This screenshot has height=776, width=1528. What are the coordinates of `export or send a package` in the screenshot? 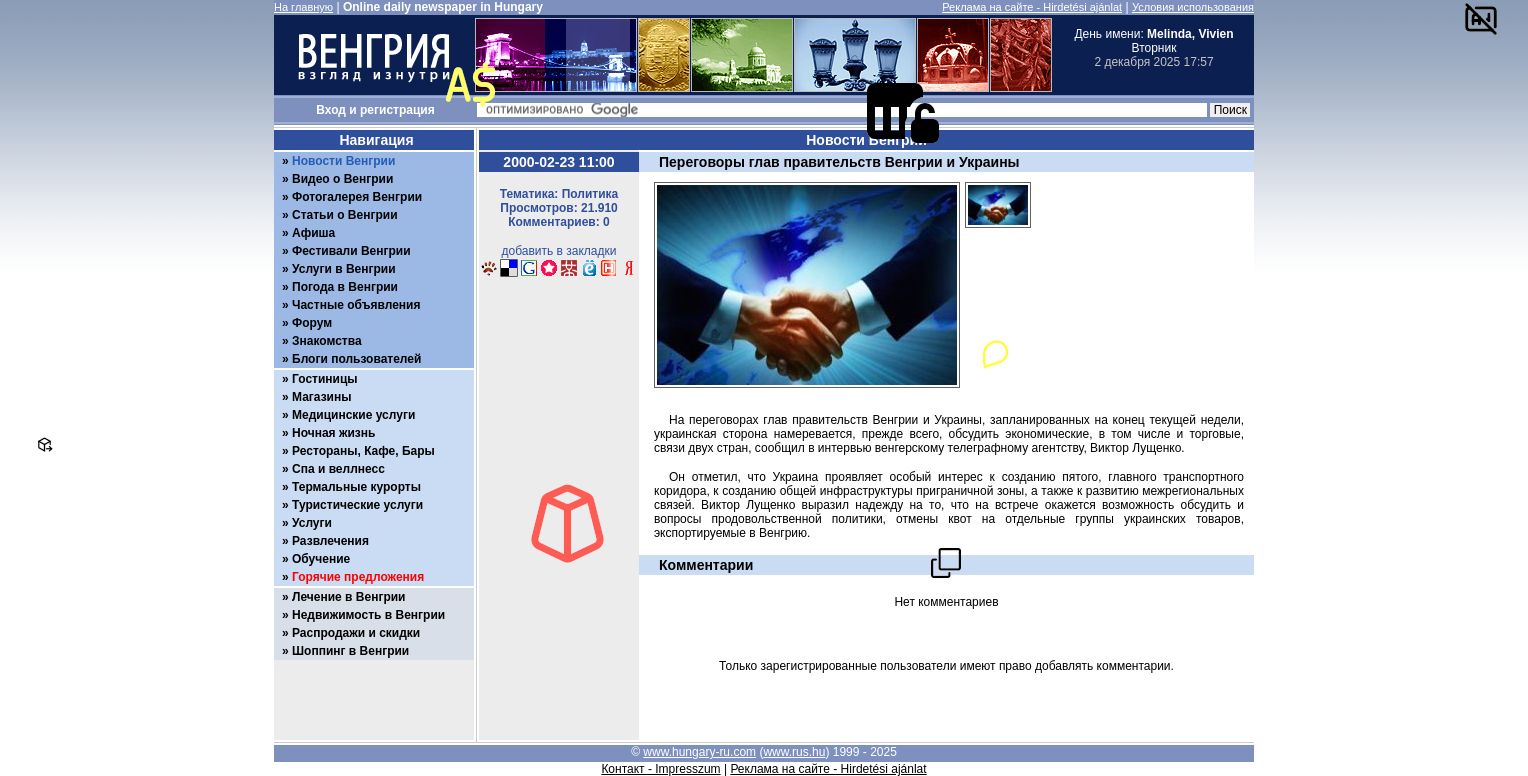 It's located at (44, 444).